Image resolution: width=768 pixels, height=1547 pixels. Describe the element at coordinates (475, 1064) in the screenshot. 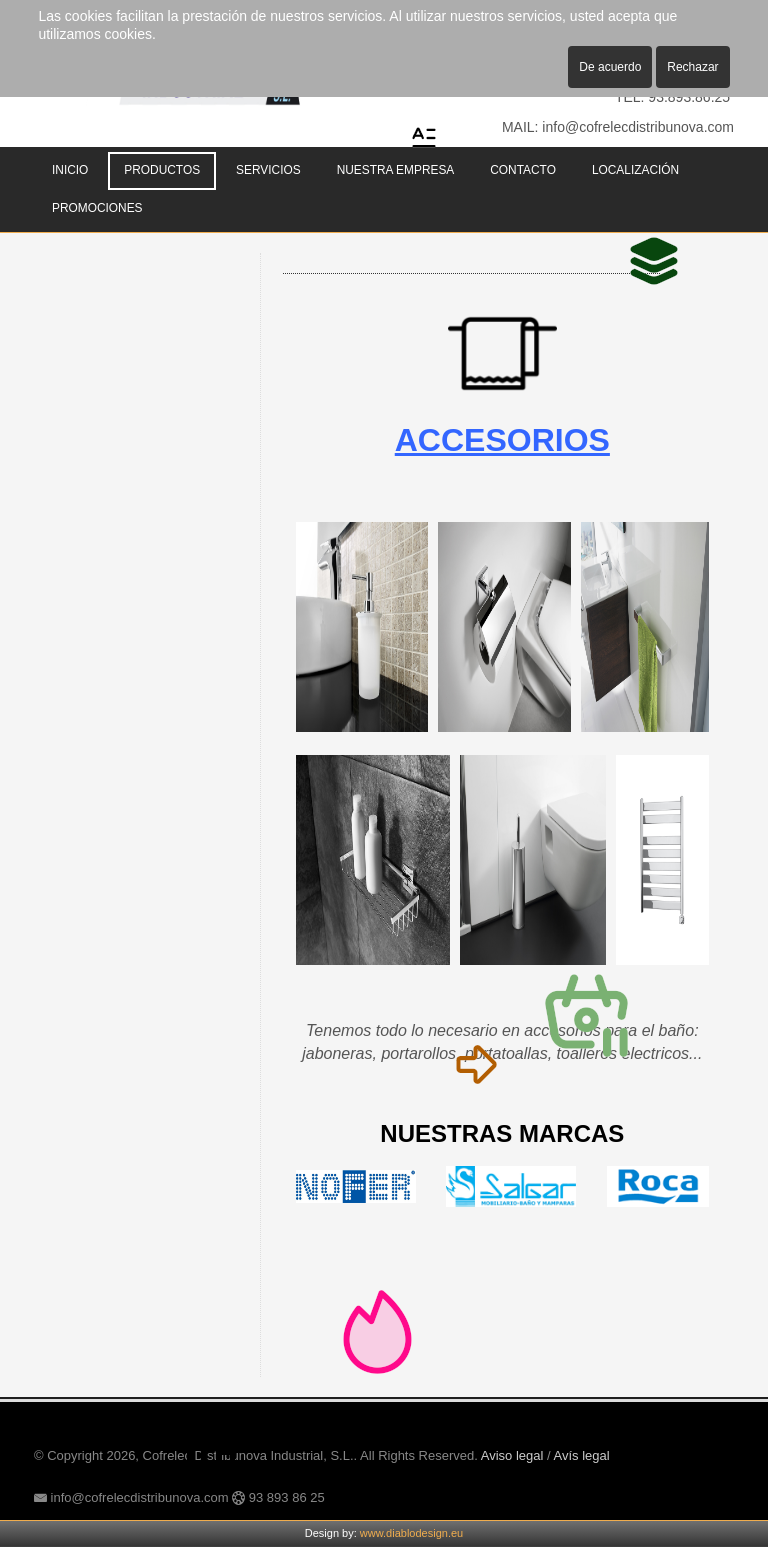

I see `navigate to the next item or step` at that location.